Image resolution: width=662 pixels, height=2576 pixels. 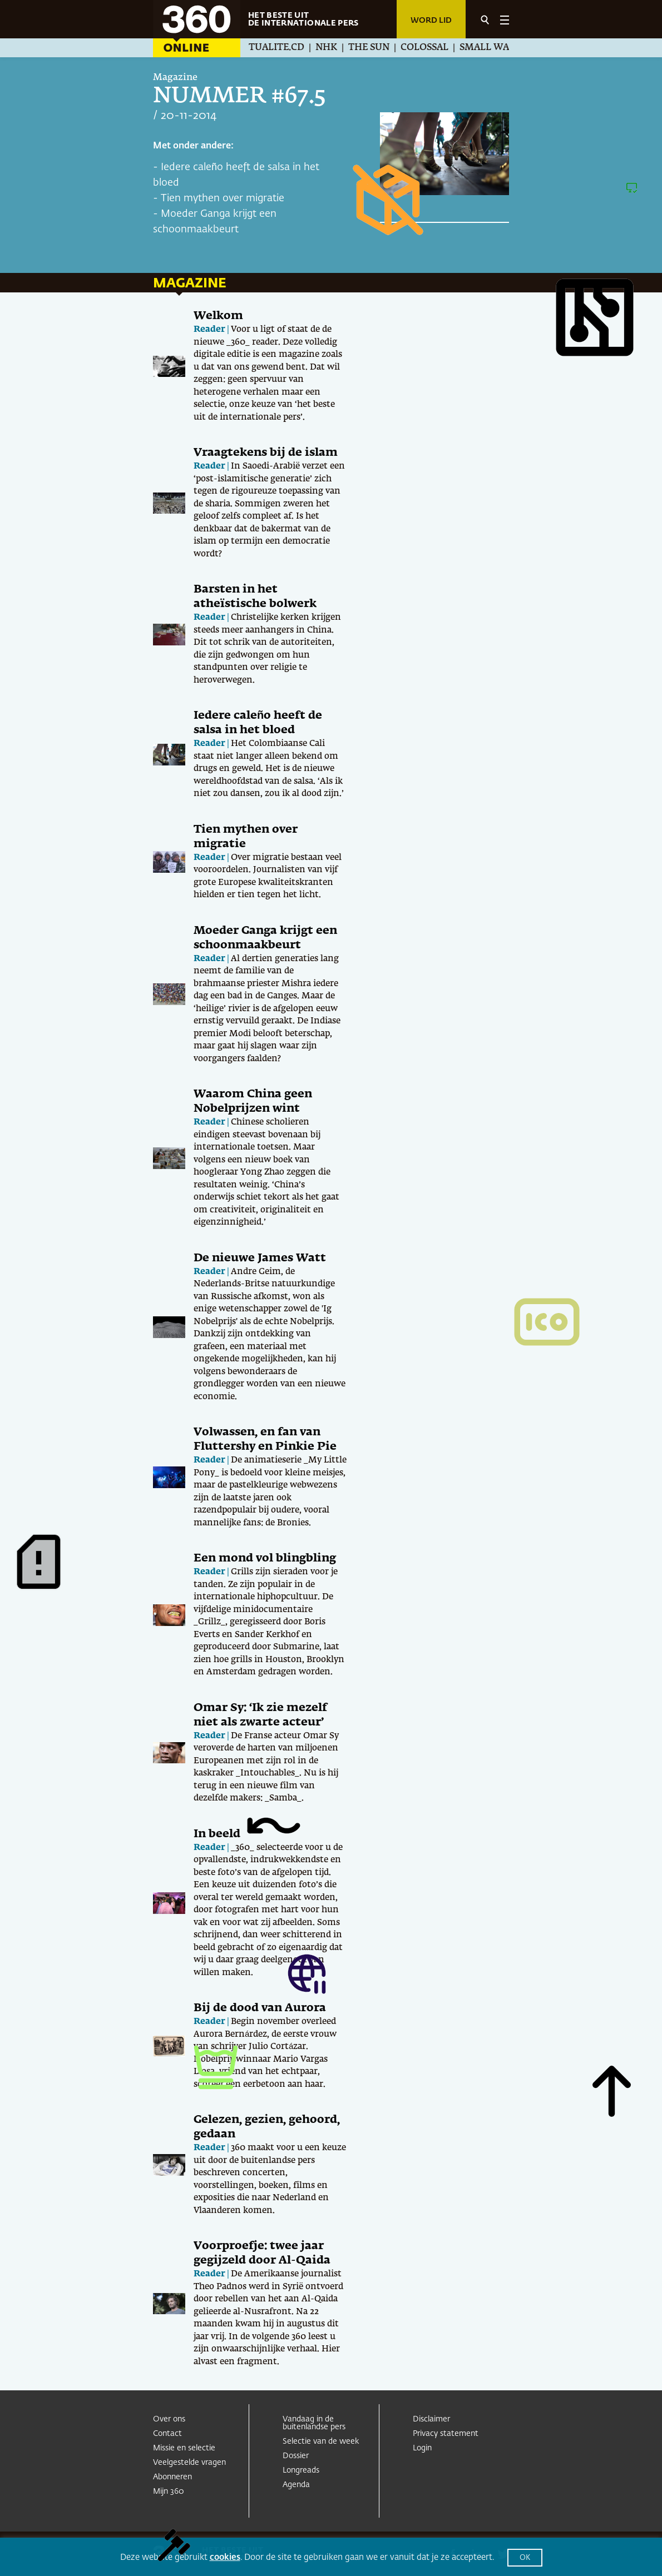 I want to click on pause global sync or updates, so click(x=307, y=1973).